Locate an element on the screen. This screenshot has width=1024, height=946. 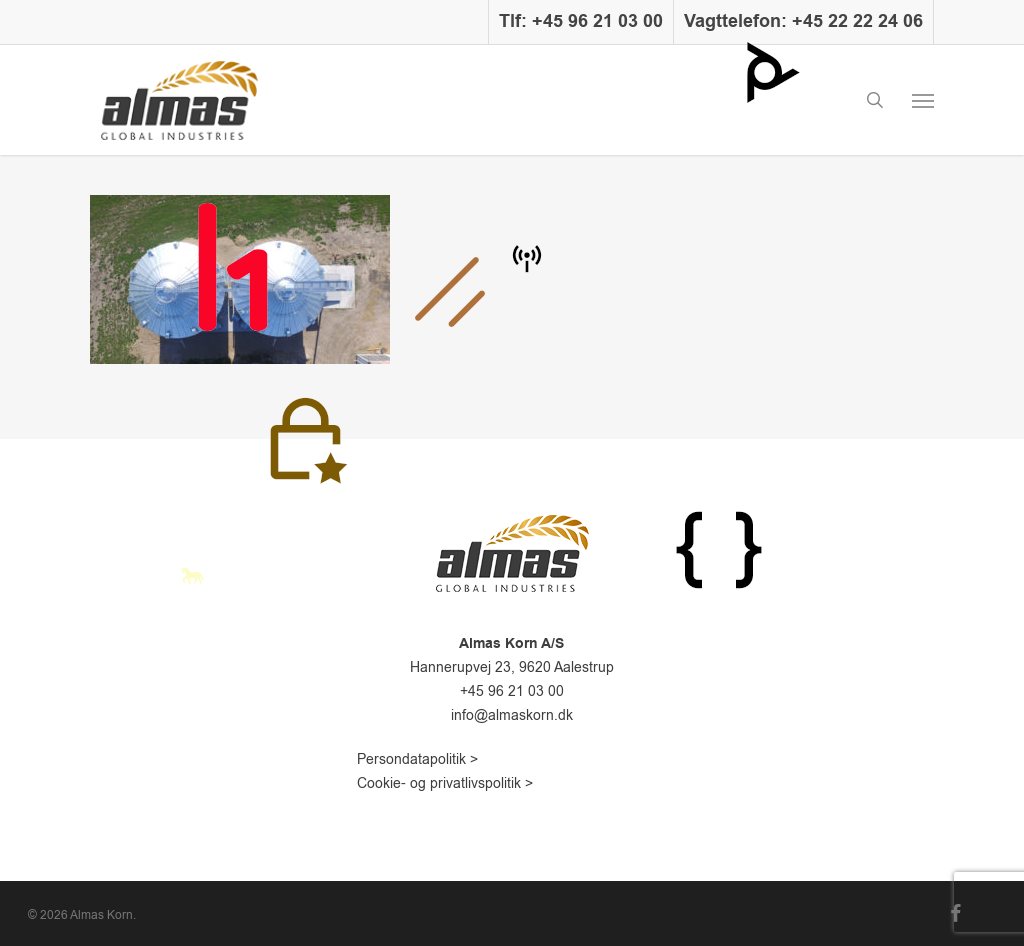
access code editor or development tools is located at coordinates (719, 550).